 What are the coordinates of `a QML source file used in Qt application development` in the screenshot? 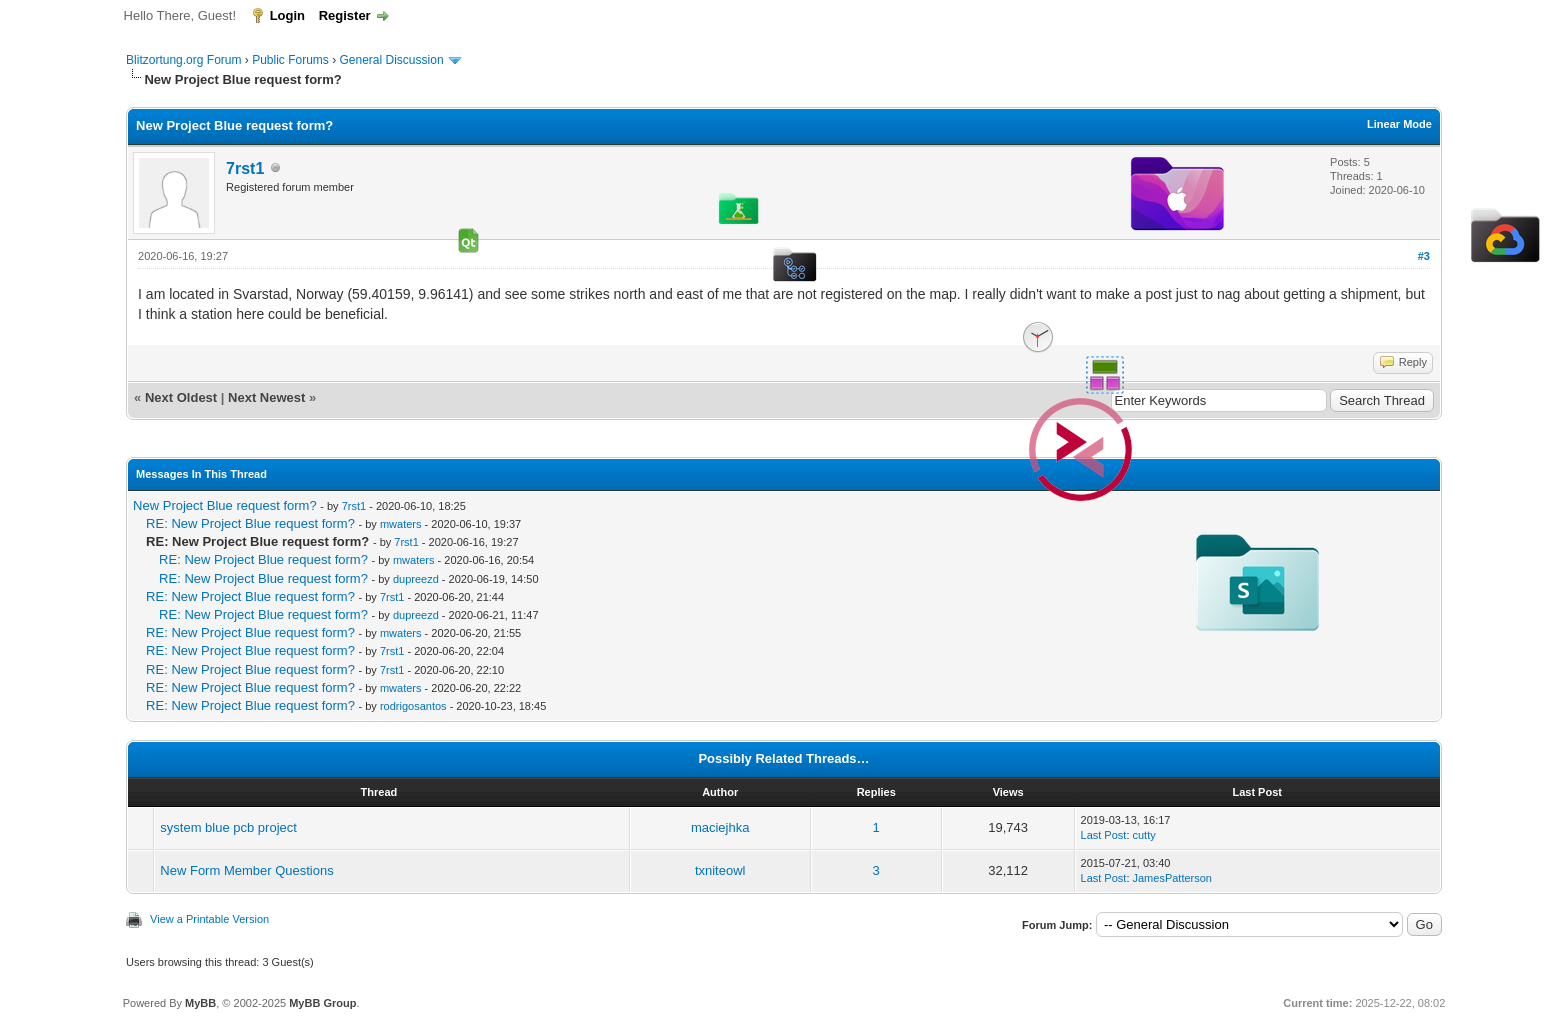 It's located at (468, 240).